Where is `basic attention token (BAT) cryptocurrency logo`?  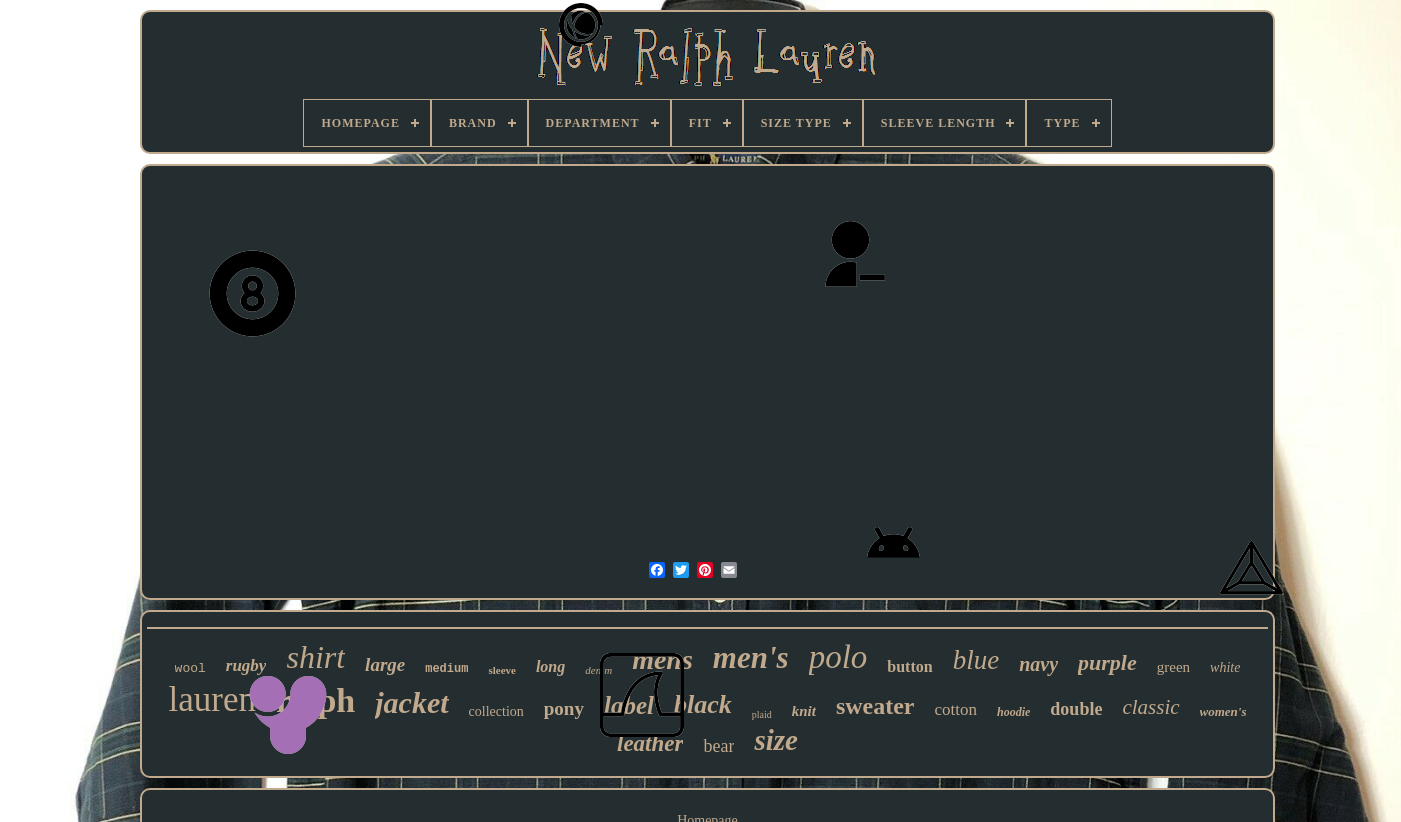
basic attention token (BAT) cryptocurrency logo is located at coordinates (1251, 567).